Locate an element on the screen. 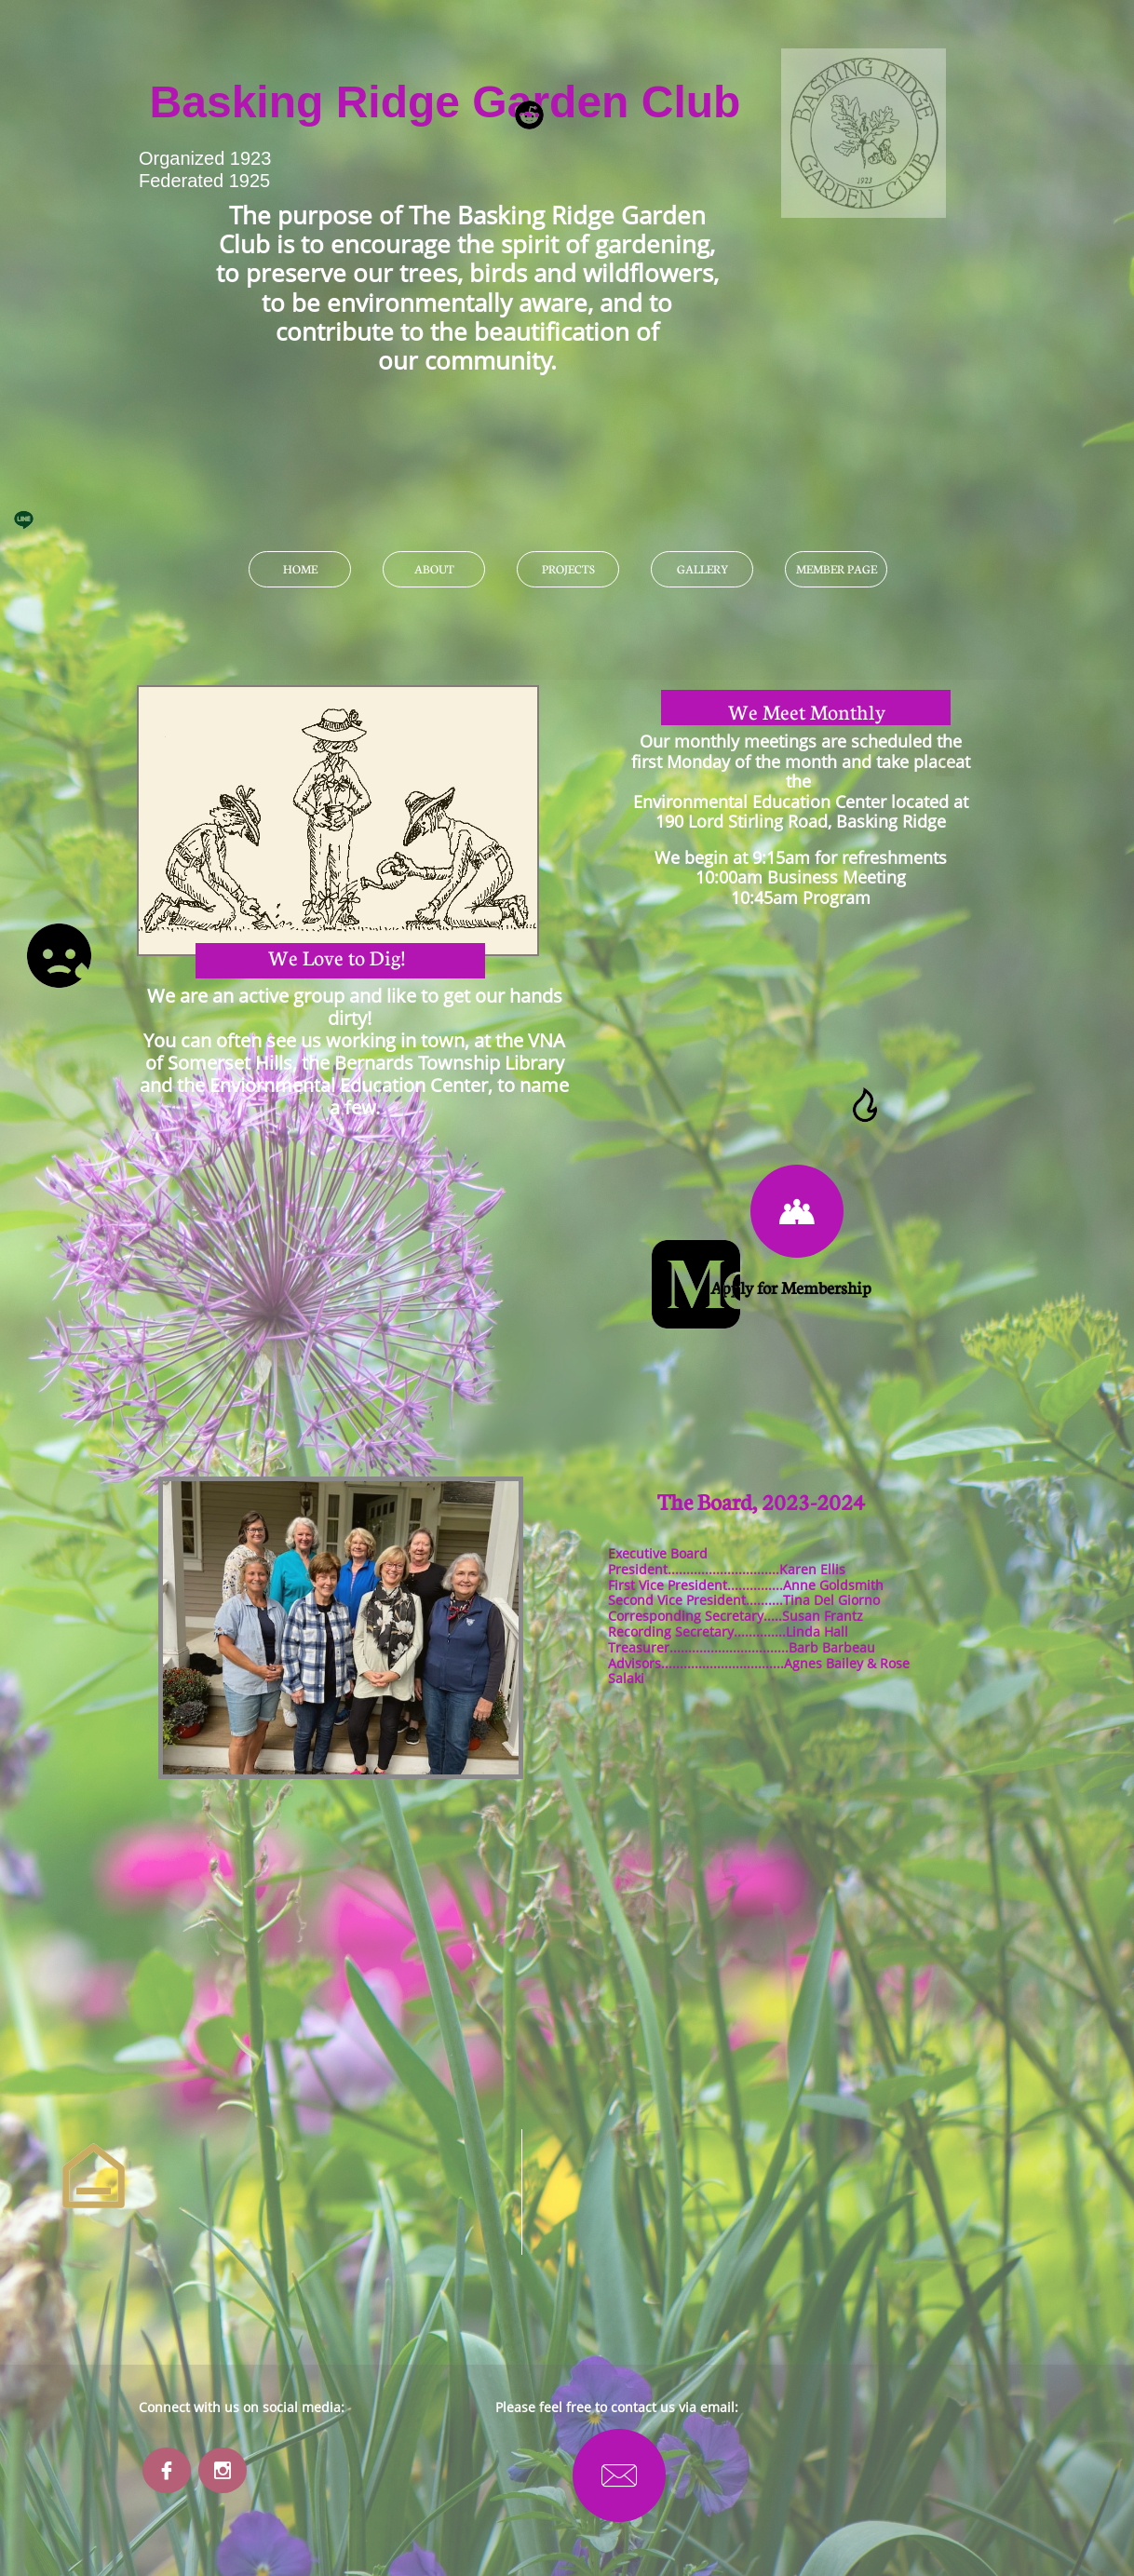  indicate negative feedback or dissatisfaction is located at coordinates (59, 955).